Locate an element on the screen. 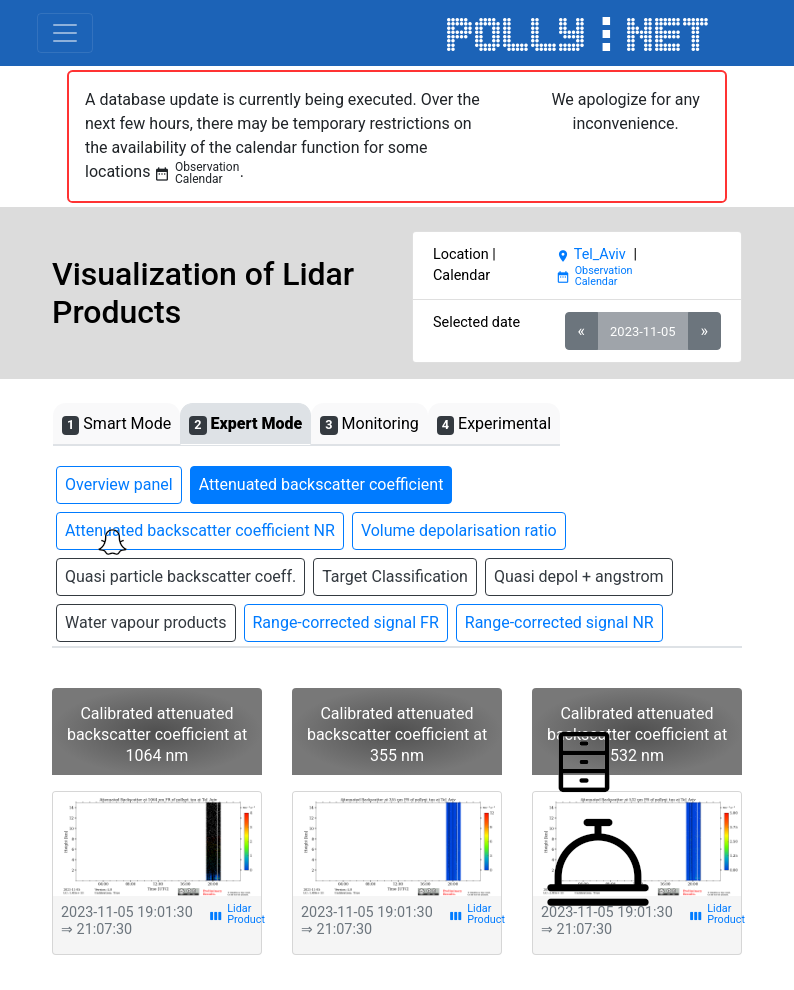 The width and height of the screenshot is (794, 990). request assistance or service is located at coordinates (598, 866).